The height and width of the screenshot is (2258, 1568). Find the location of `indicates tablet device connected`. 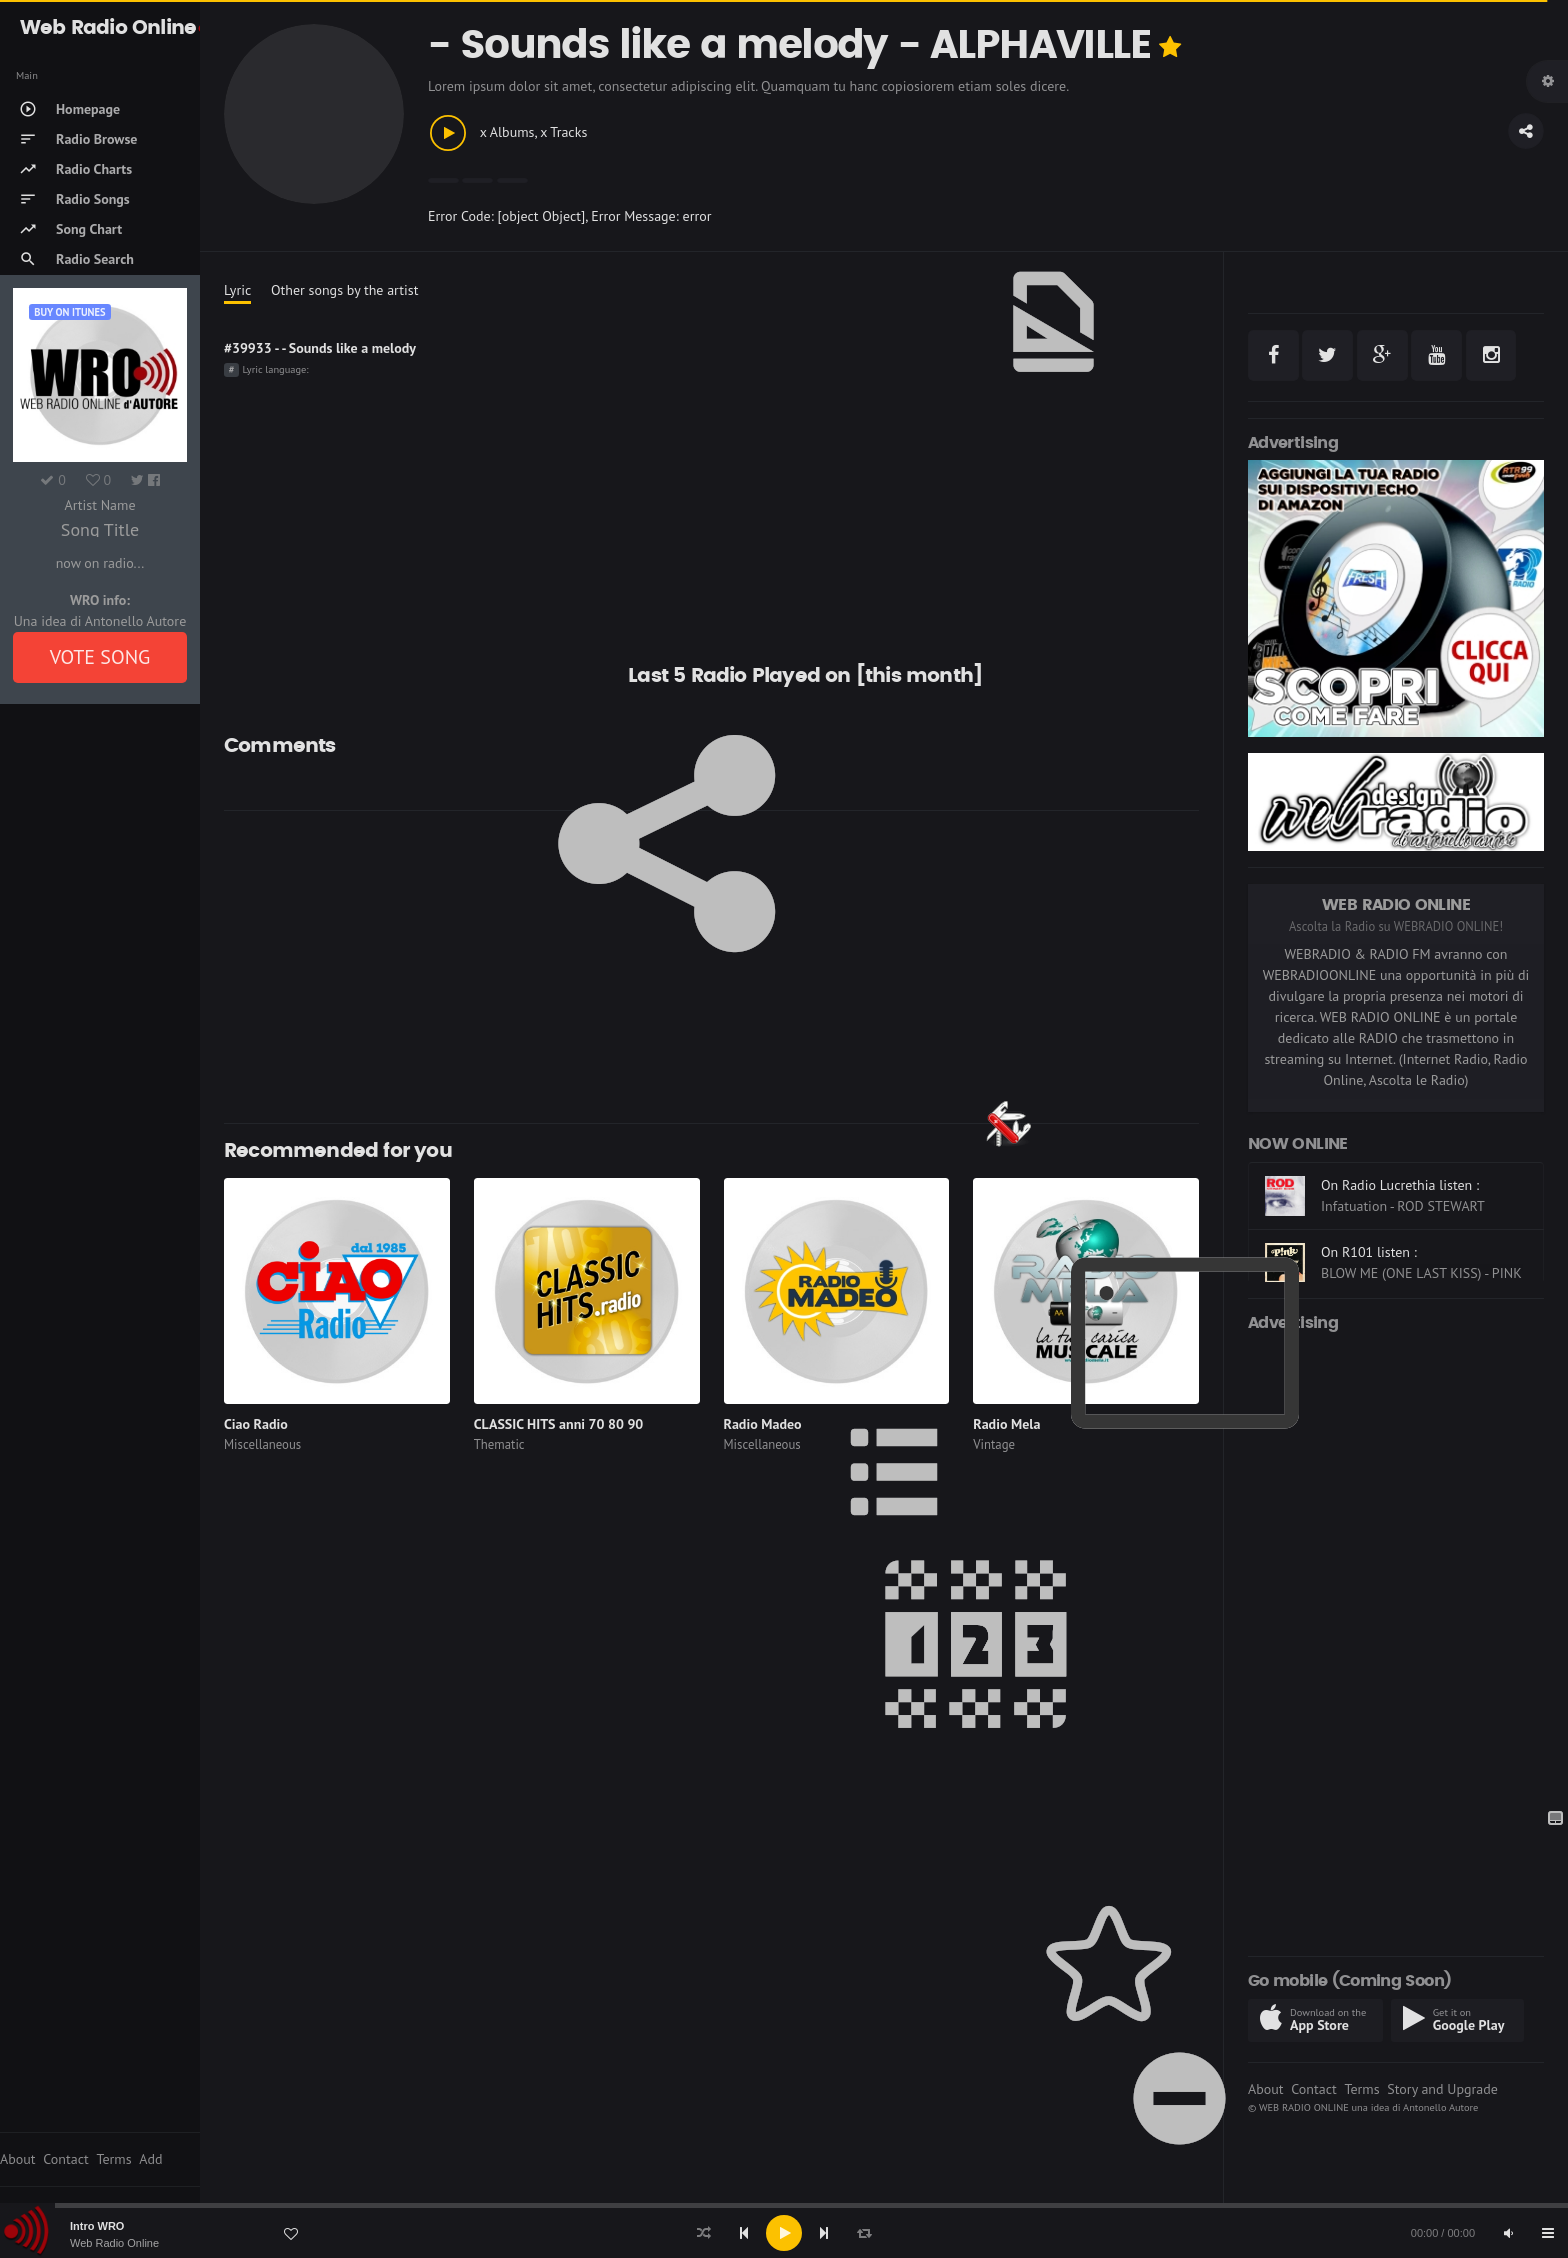

indicates tablet device connected is located at coordinates (1185, 1343).